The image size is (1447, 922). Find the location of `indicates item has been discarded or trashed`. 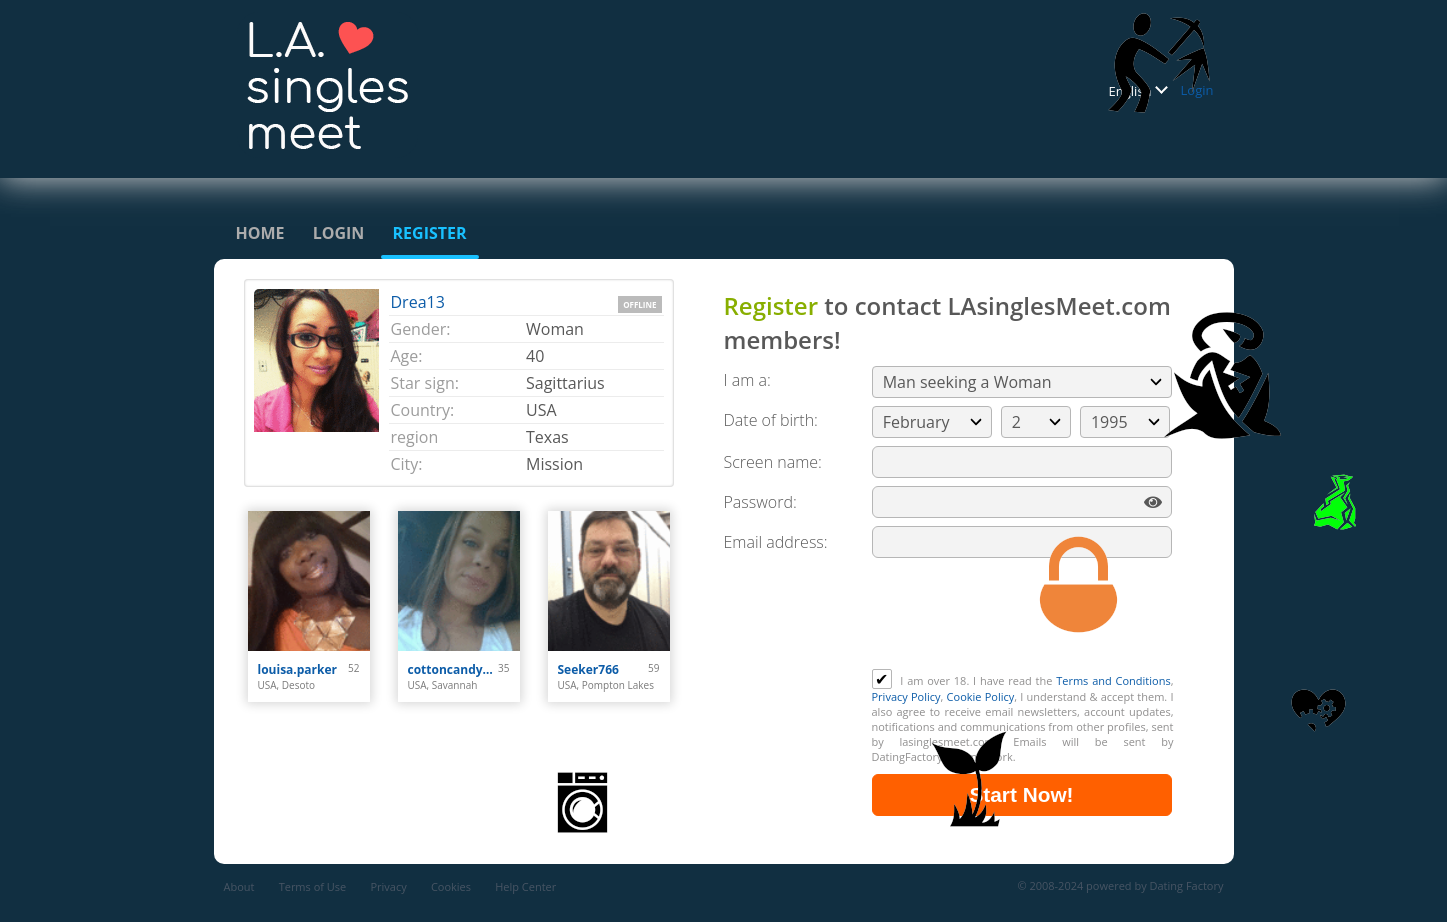

indicates item has been discarded or trashed is located at coordinates (1335, 502).